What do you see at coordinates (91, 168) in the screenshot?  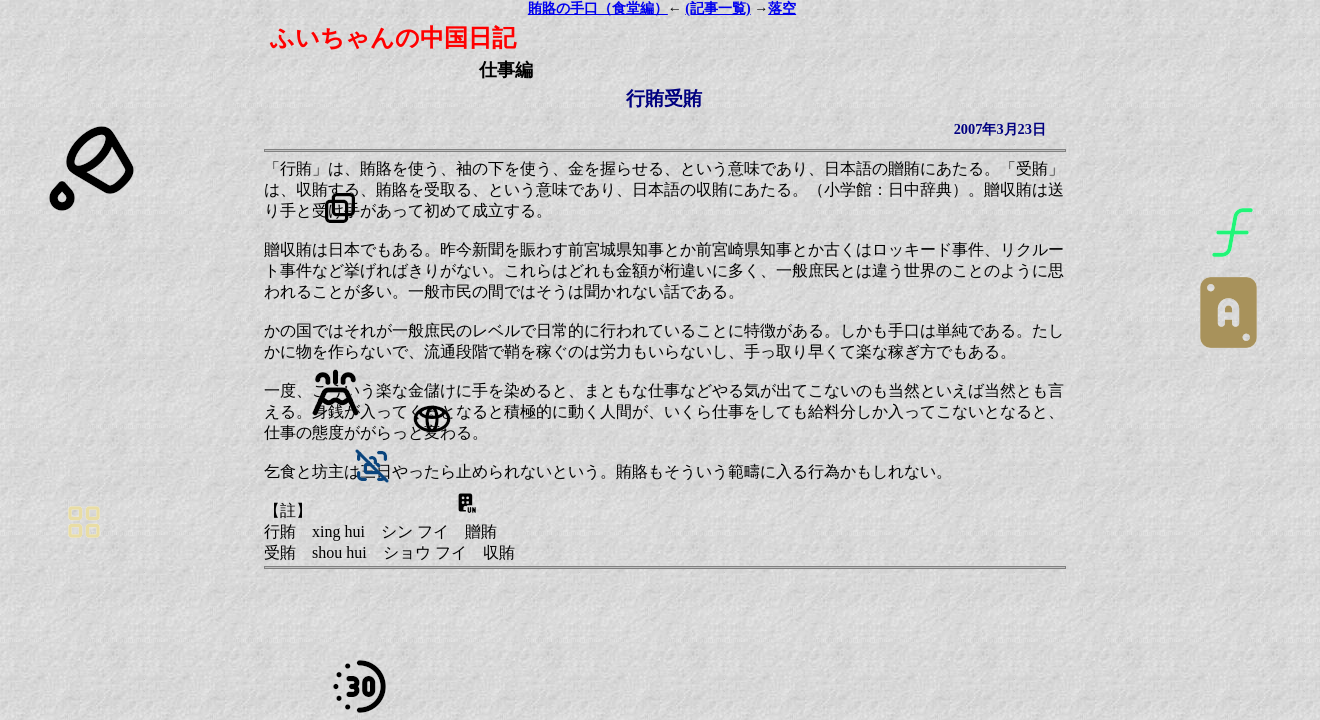 I see `select a fill color` at bounding box center [91, 168].